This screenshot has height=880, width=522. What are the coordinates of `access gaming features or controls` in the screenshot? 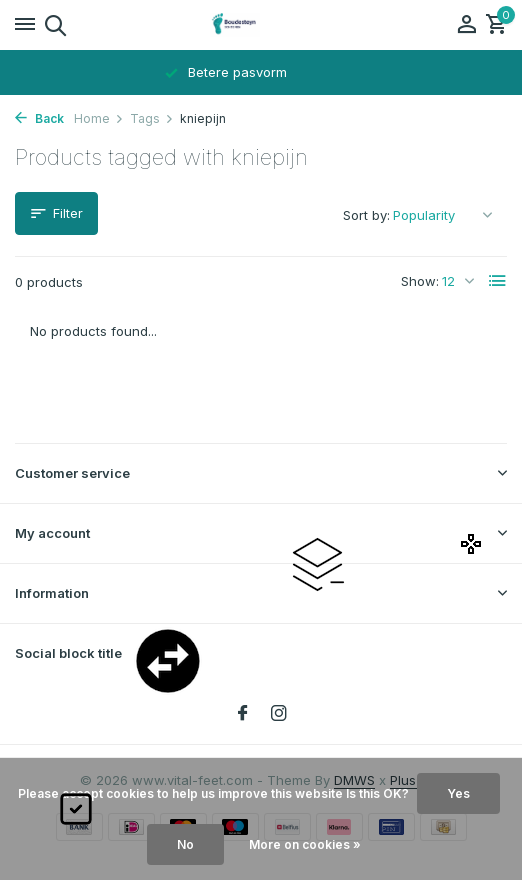 It's located at (471, 544).